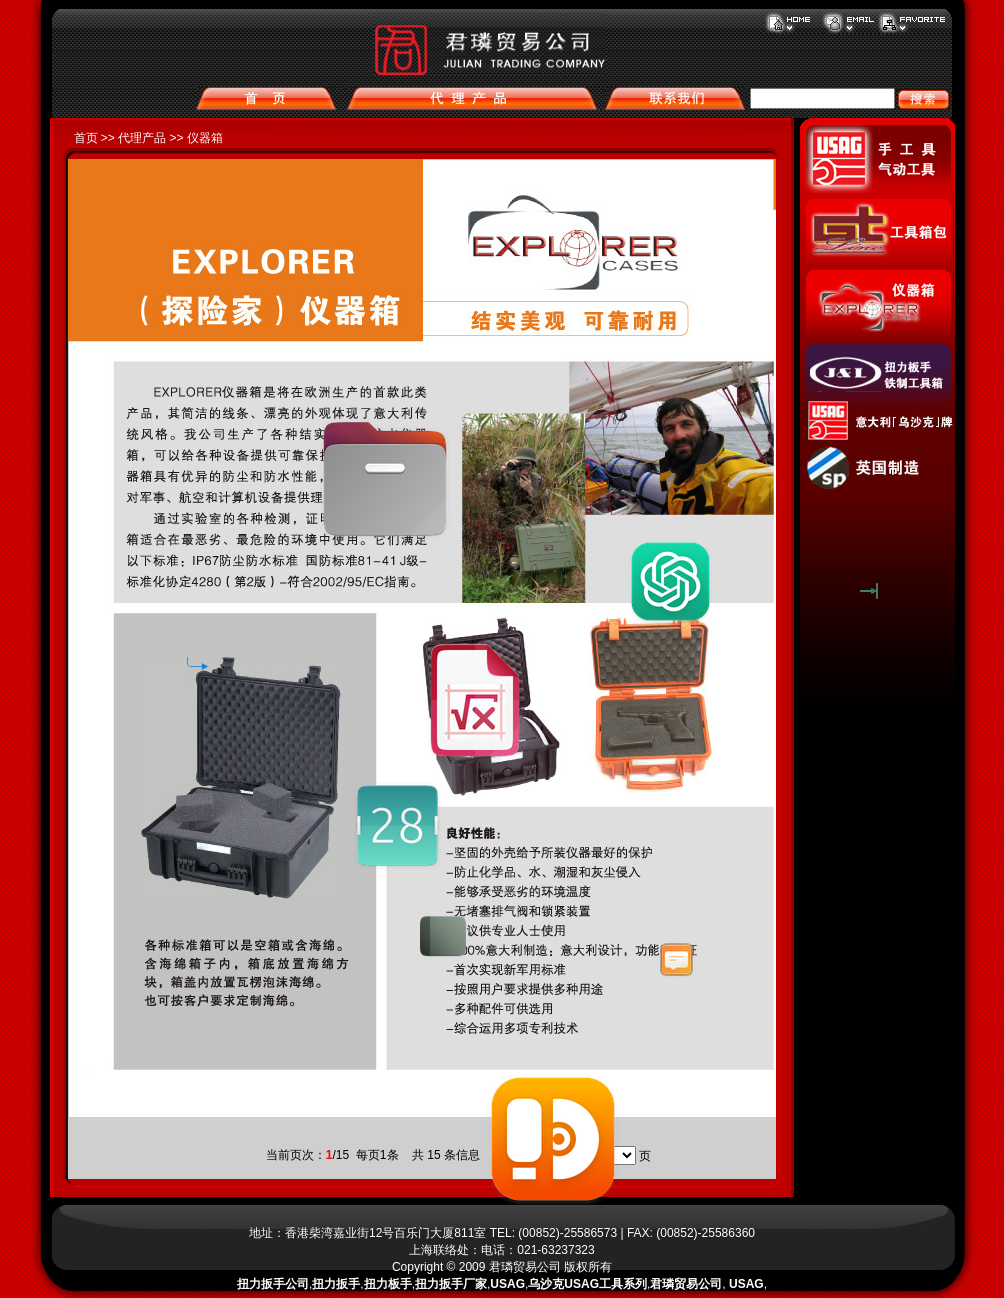  I want to click on open the file manager application, so click(385, 479).